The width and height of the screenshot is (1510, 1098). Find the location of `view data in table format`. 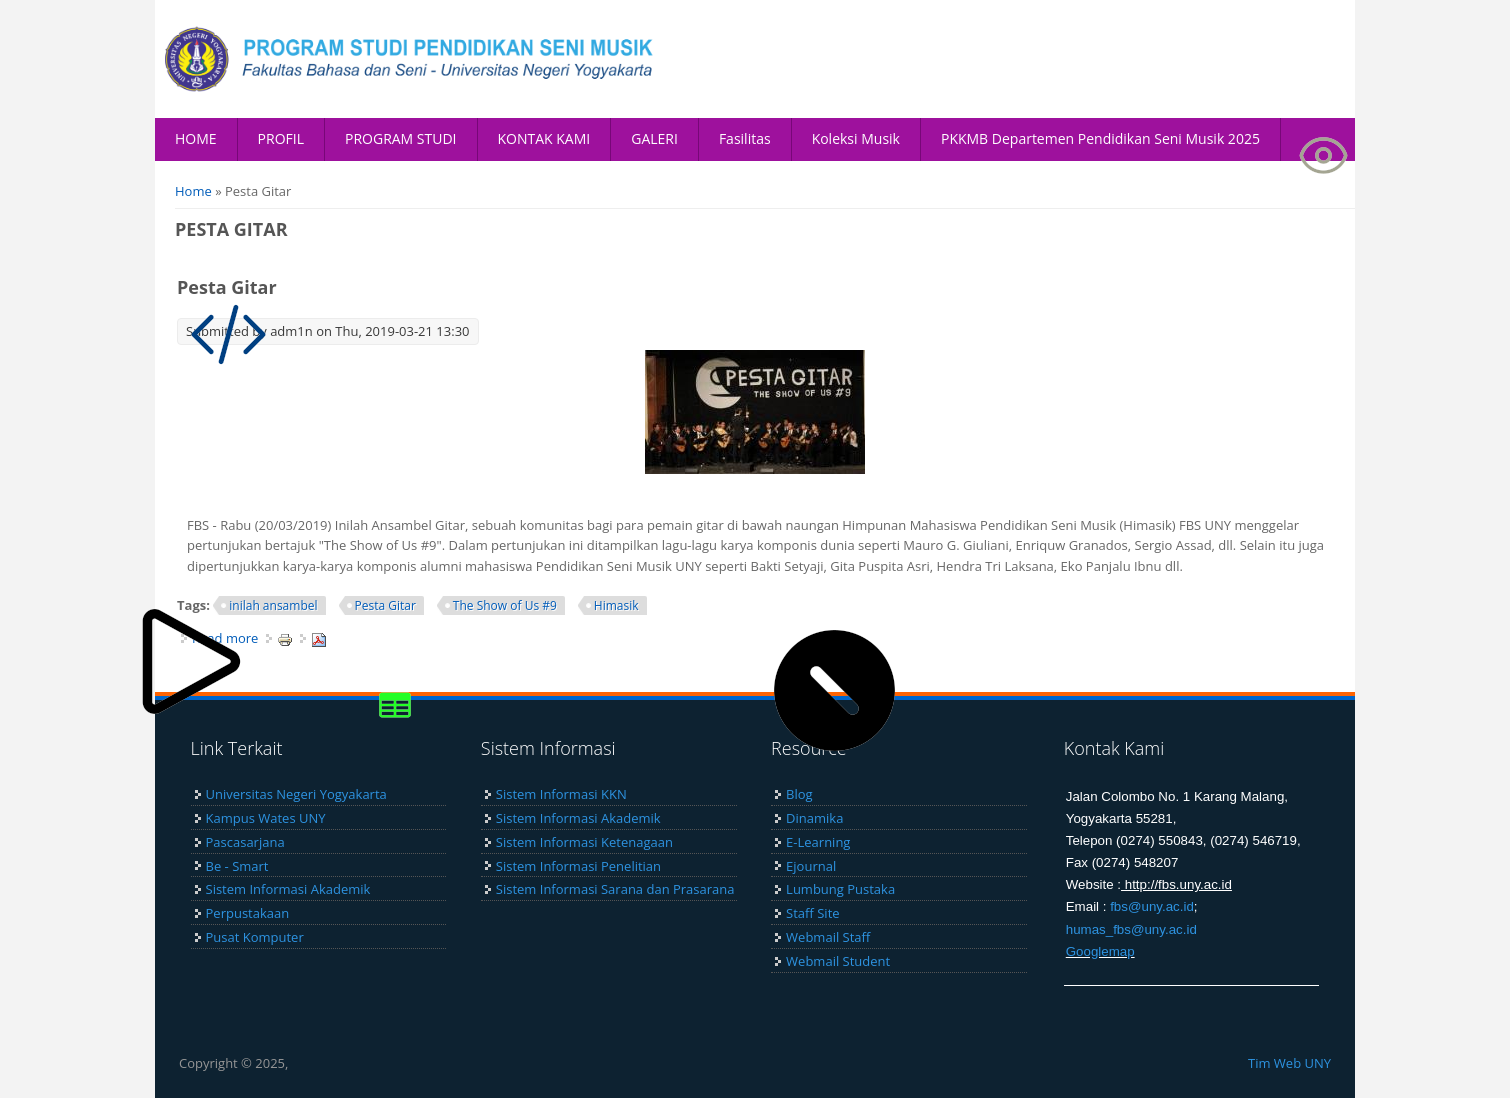

view data in table format is located at coordinates (395, 705).